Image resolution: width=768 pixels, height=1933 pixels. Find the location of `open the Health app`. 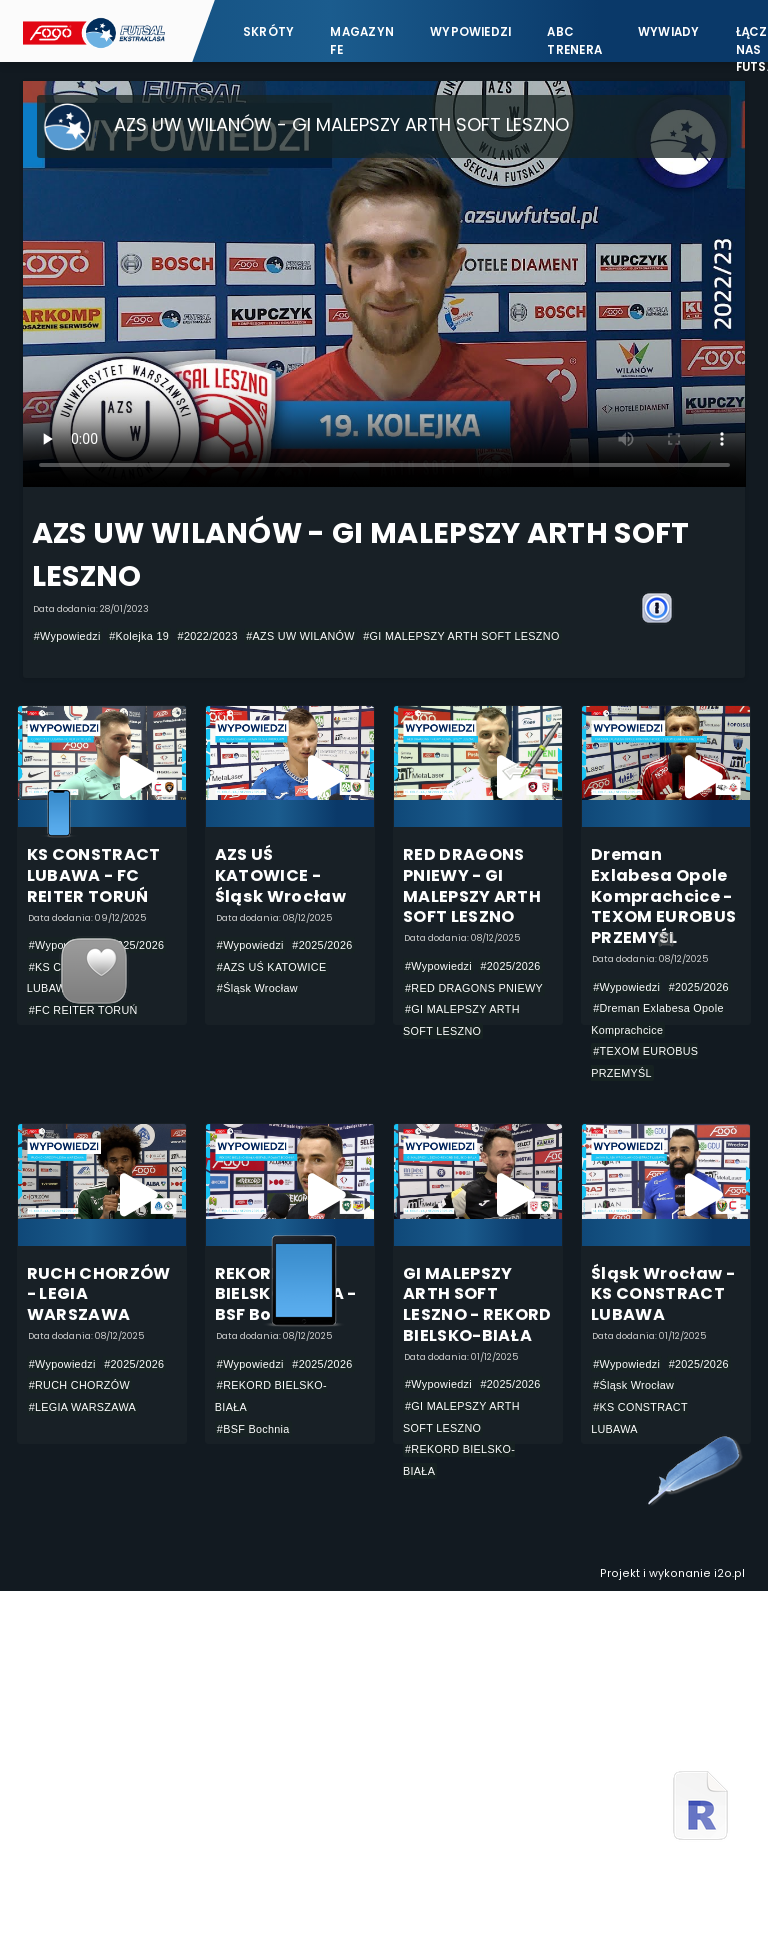

open the Health app is located at coordinates (94, 971).